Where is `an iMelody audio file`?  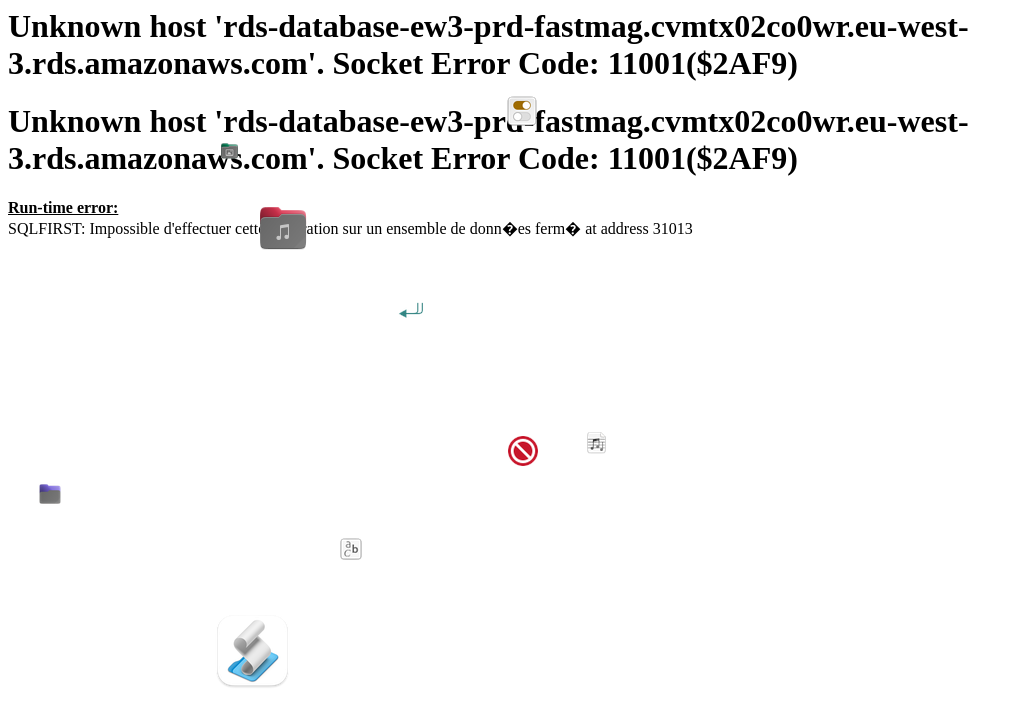
an iMelody audio file is located at coordinates (596, 442).